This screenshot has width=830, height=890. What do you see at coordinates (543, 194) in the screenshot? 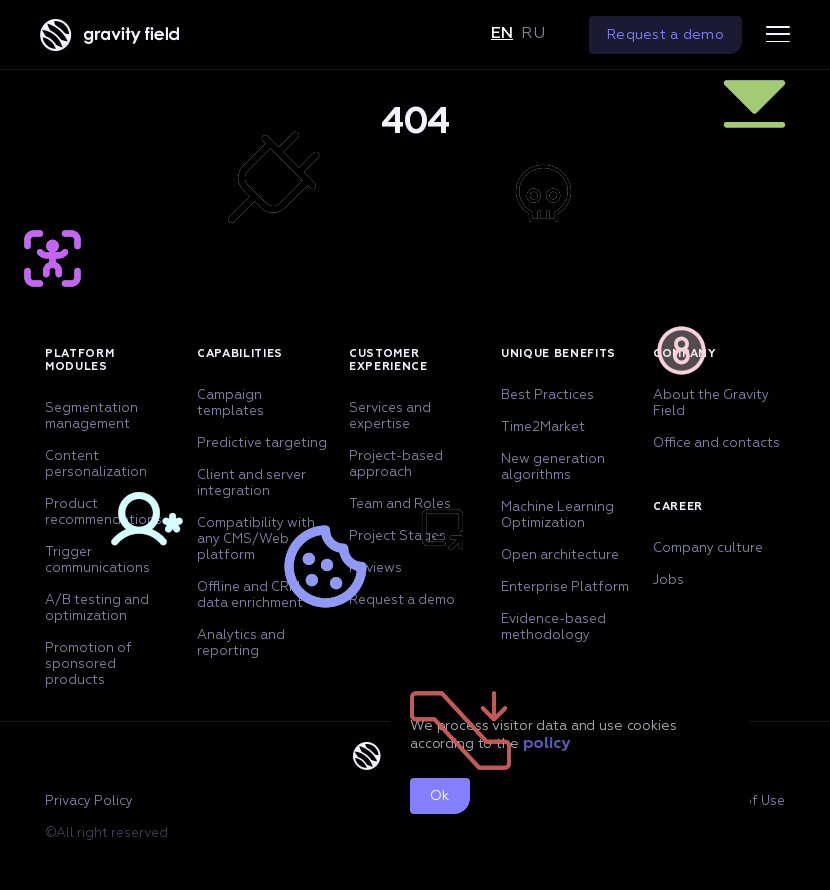
I see `indicates dangerous or harmful content` at bounding box center [543, 194].